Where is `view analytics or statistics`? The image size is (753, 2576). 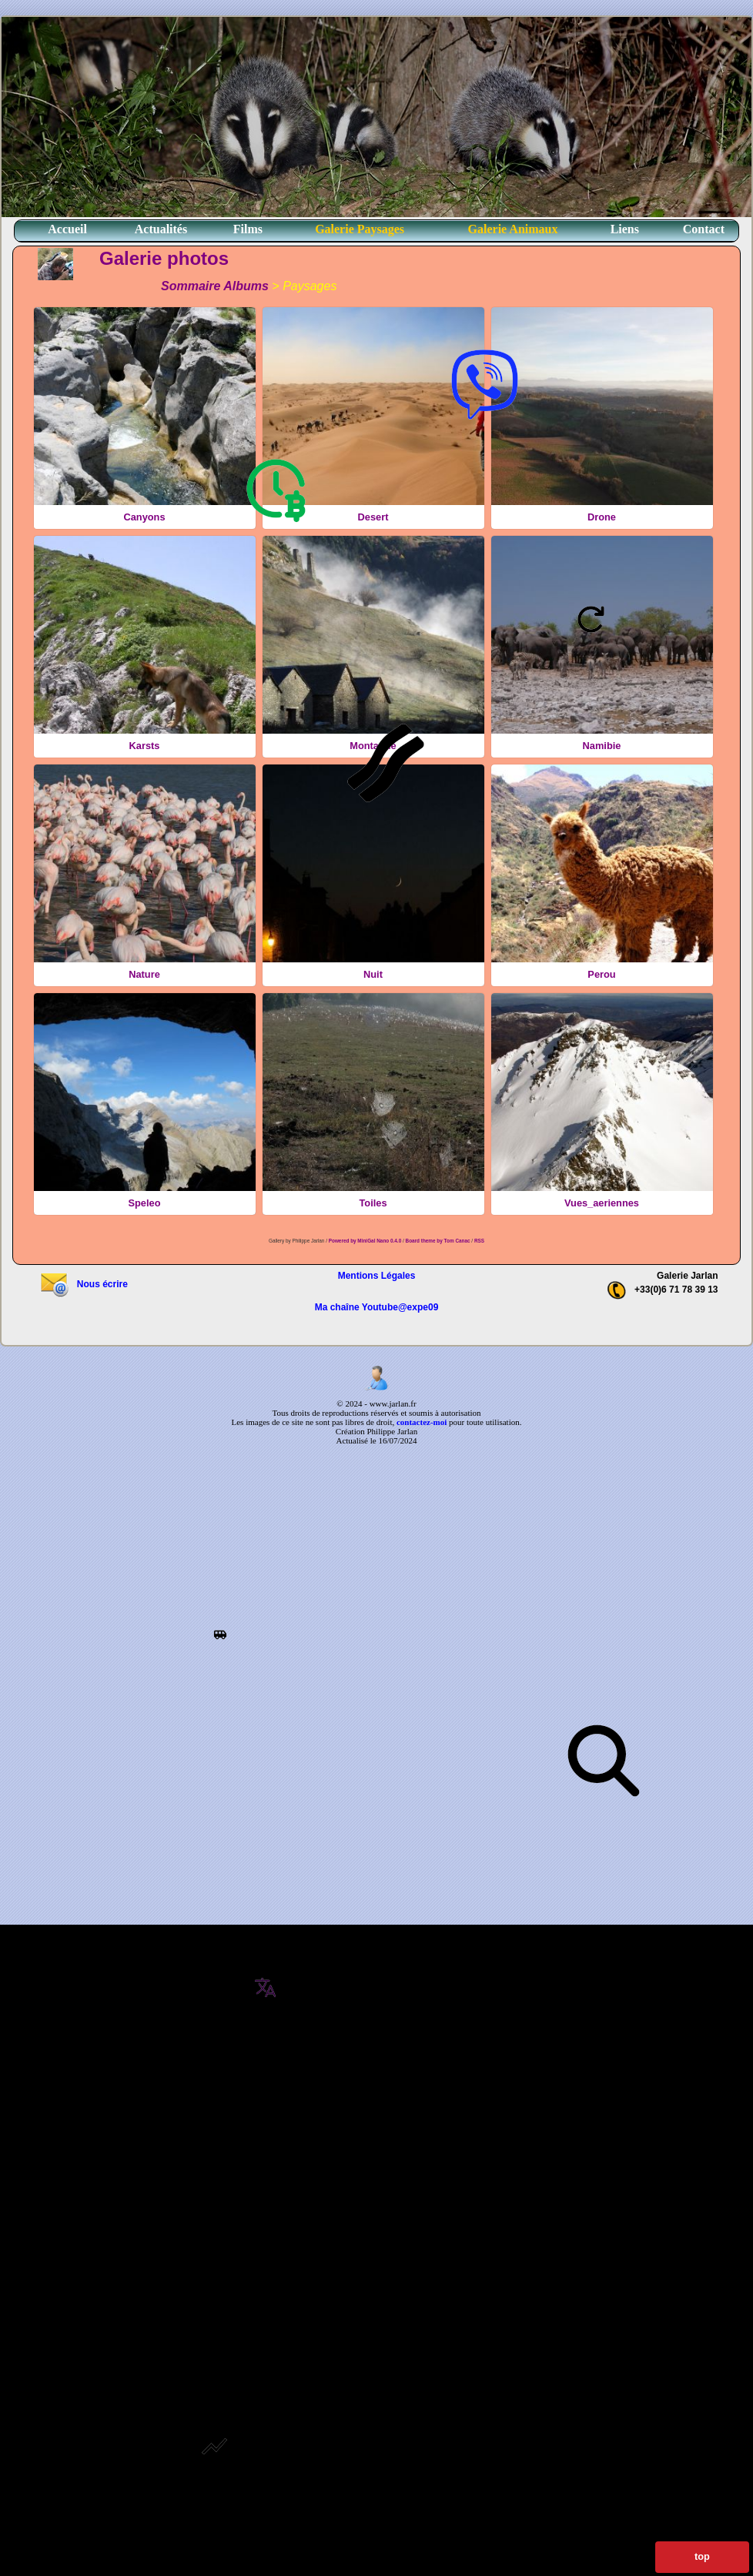 view analytics or statistics is located at coordinates (214, 2446).